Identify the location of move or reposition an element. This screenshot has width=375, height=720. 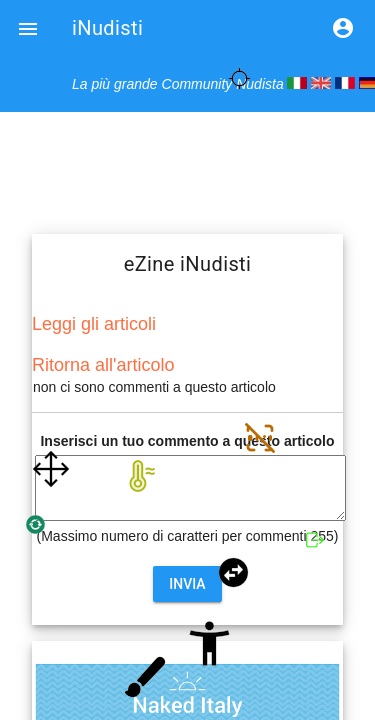
(51, 469).